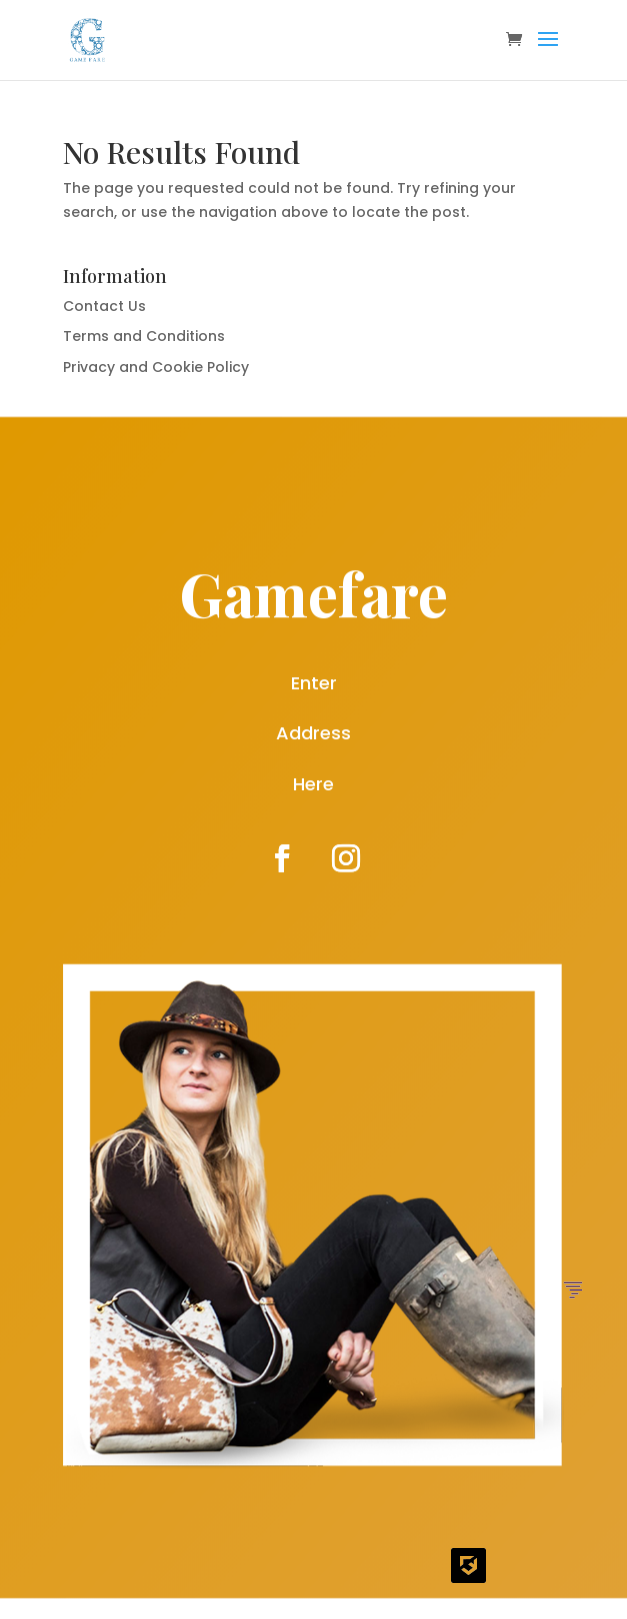 The image size is (627, 1619). Describe the element at coordinates (468, 1565) in the screenshot. I see `clubforce app or service logo` at that location.